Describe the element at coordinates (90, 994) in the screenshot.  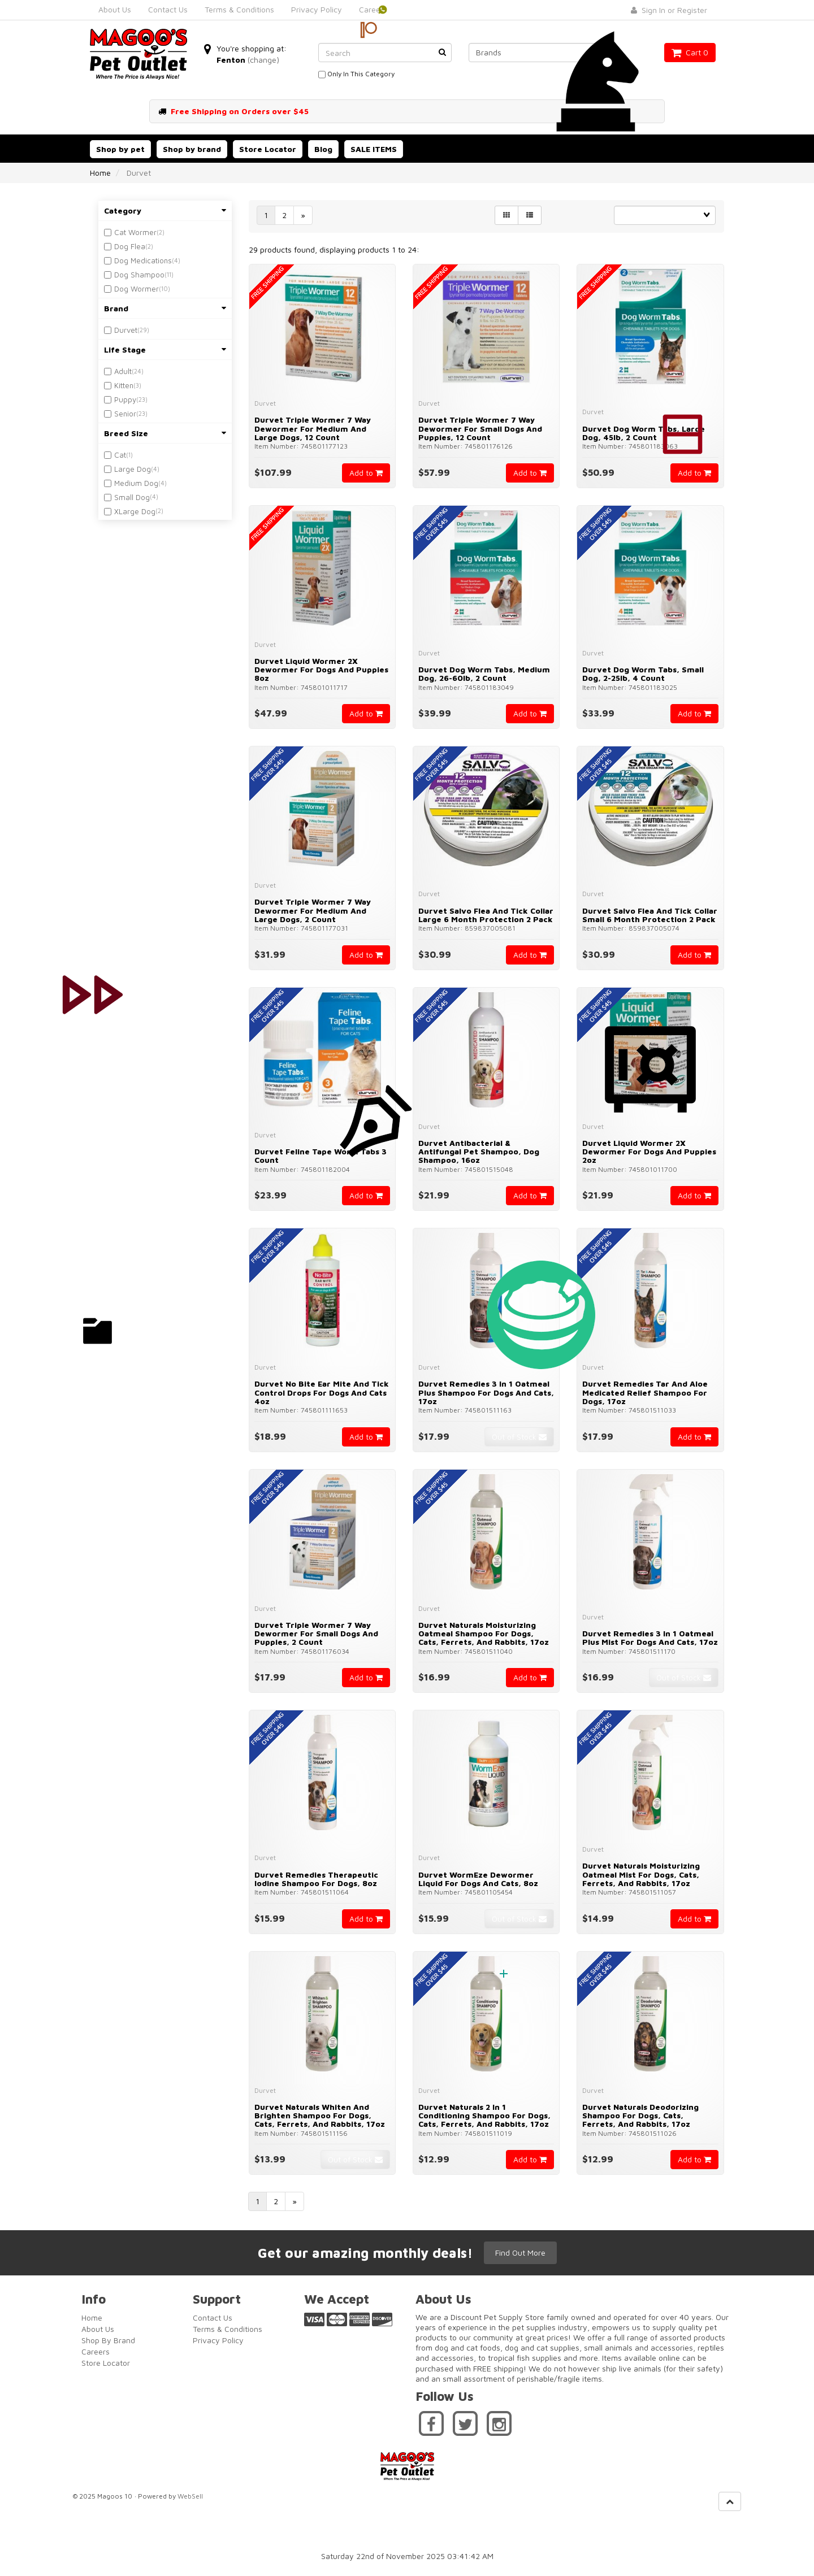
I see `fast forward or skip ahead in media playback` at that location.